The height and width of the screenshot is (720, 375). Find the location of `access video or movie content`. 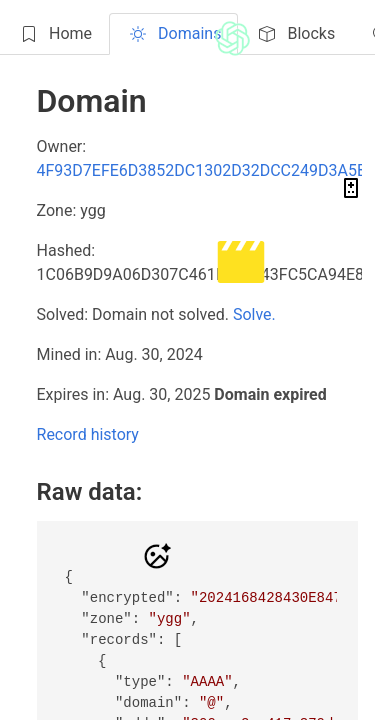

access video or movie content is located at coordinates (241, 262).